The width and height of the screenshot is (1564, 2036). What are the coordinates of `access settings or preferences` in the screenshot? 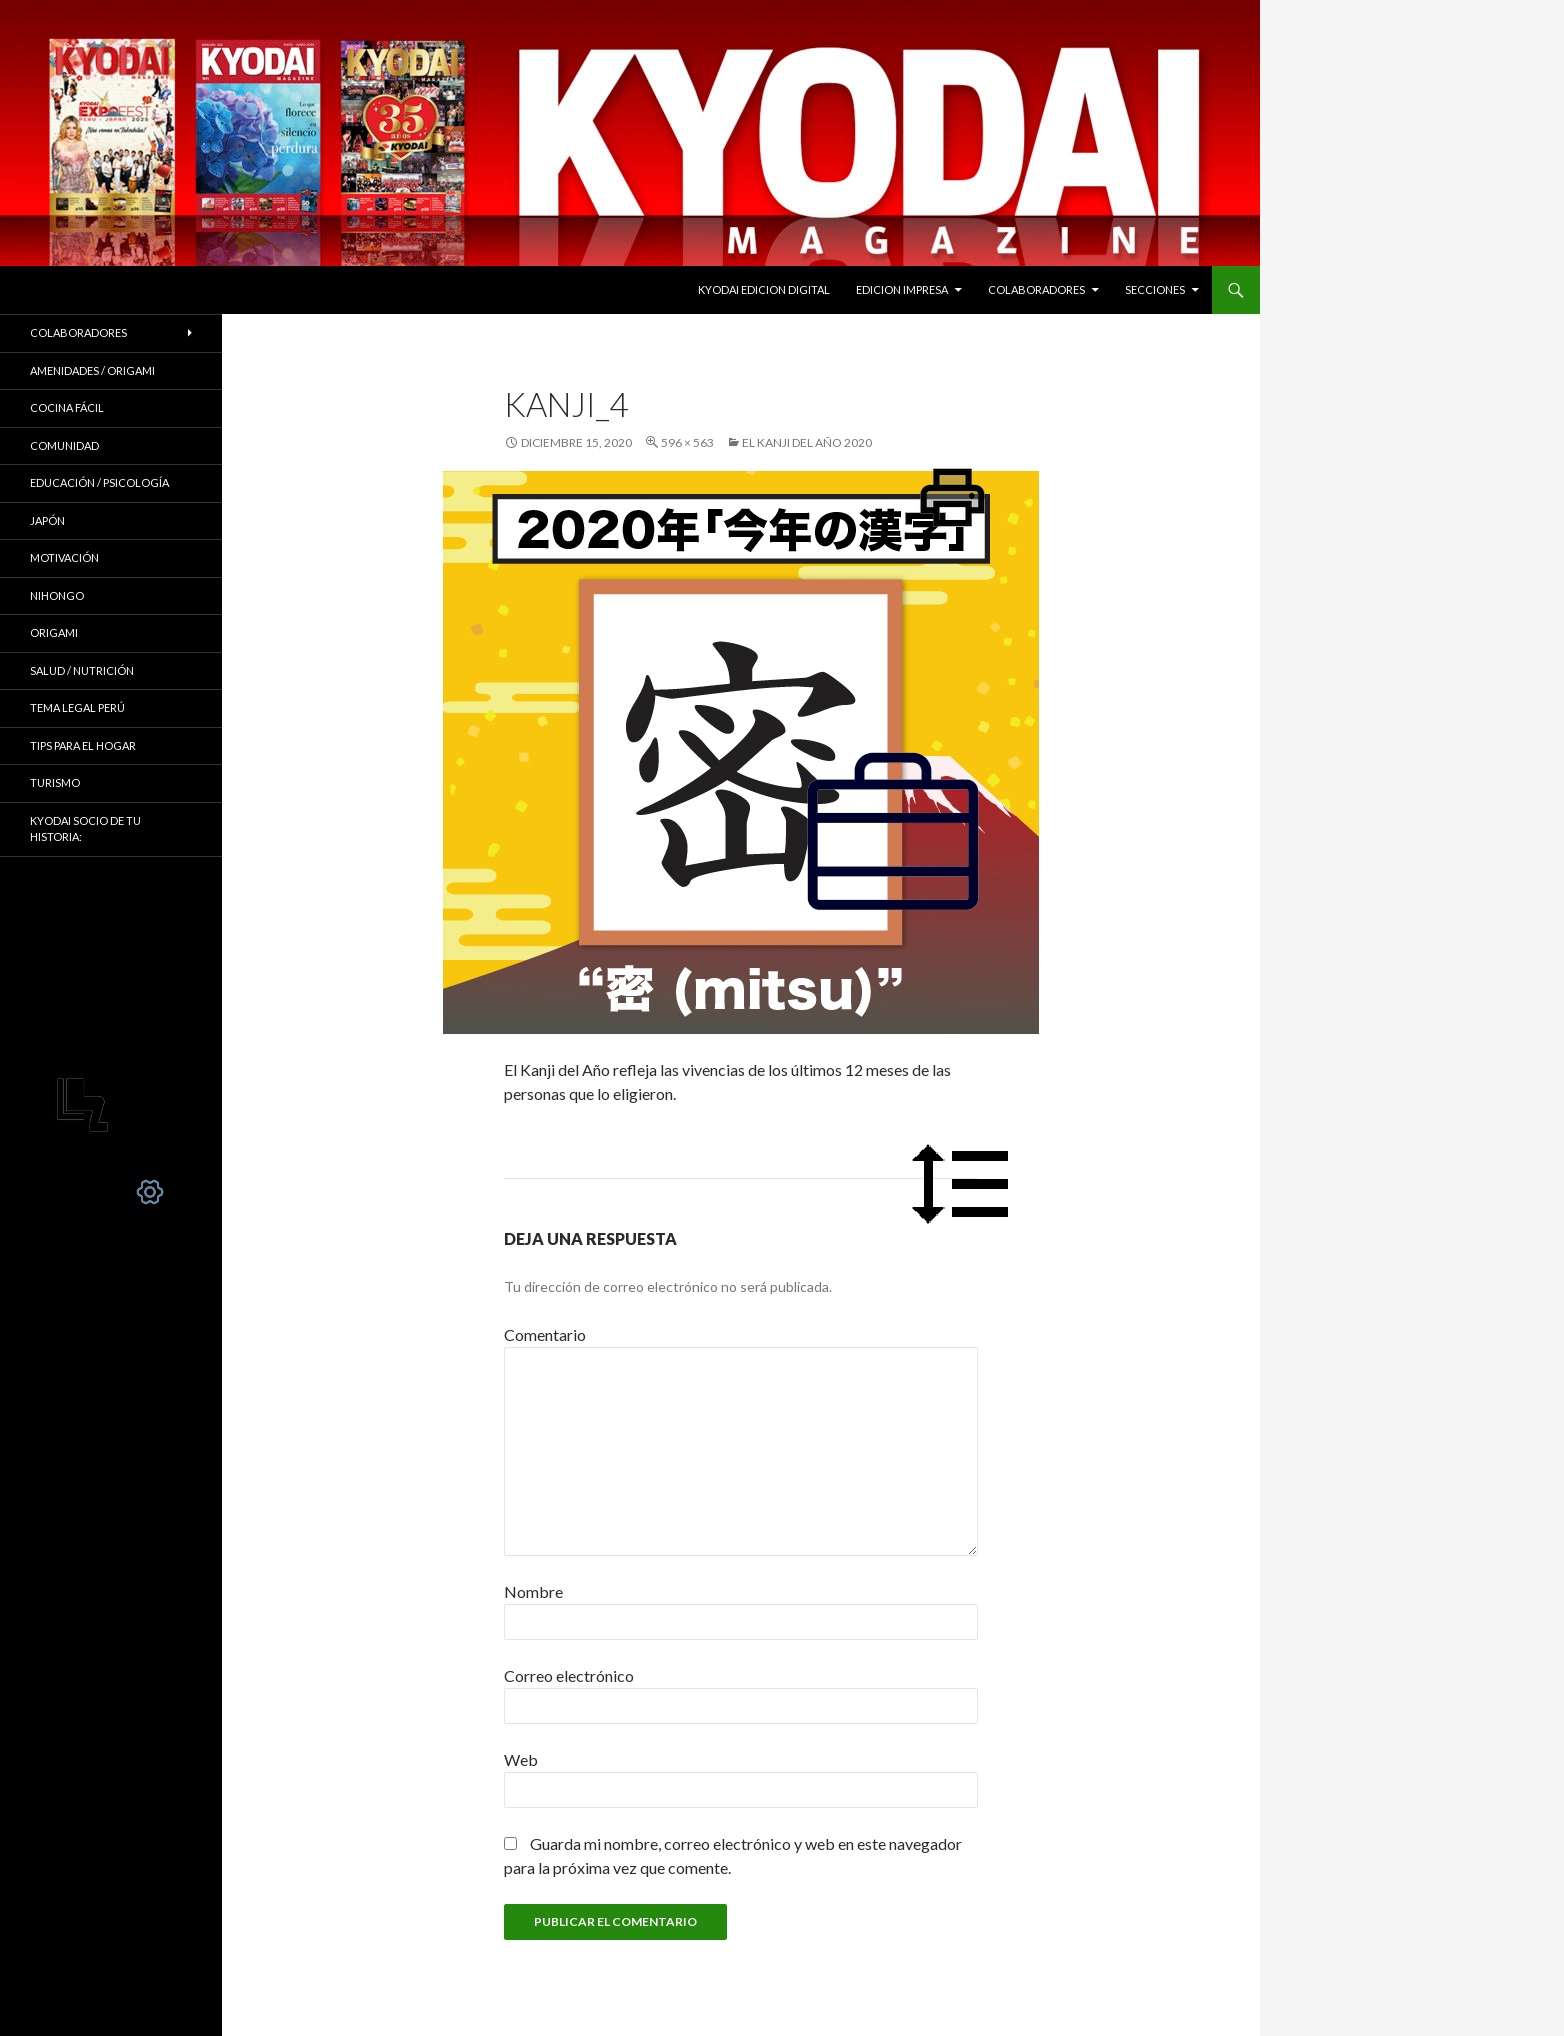 It's located at (150, 1192).